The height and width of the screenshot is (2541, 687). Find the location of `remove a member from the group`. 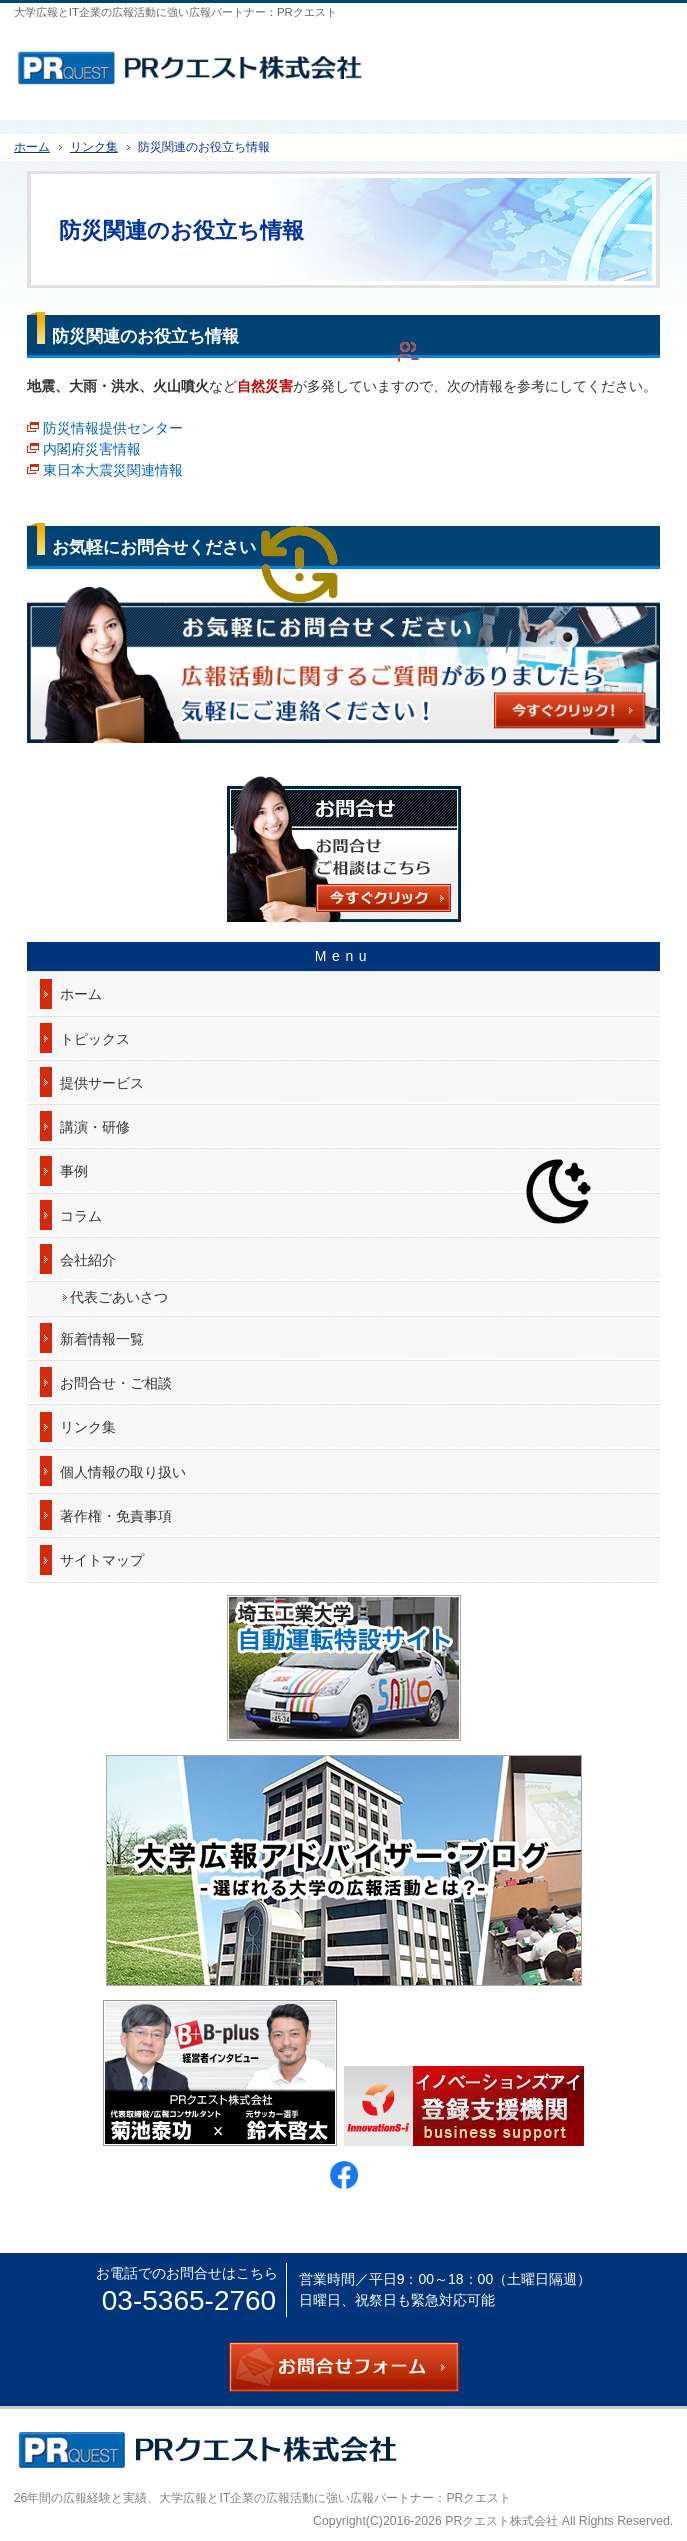

remove a member from the group is located at coordinates (408, 352).